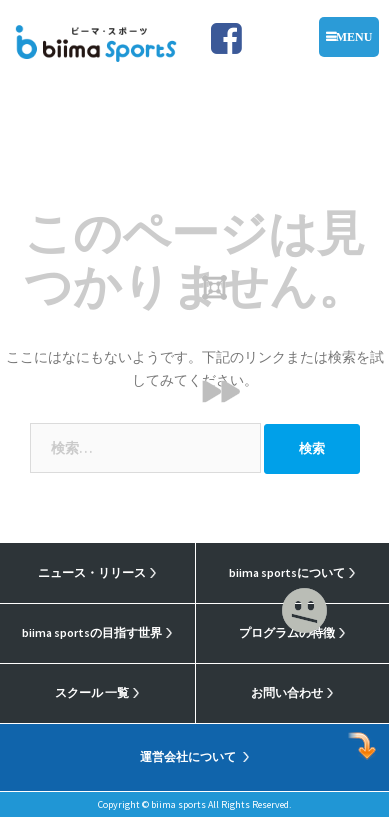 This screenshot has width=389, height=817. I want to click on indicates a virtual machine or appliance file, so click(214, 287).